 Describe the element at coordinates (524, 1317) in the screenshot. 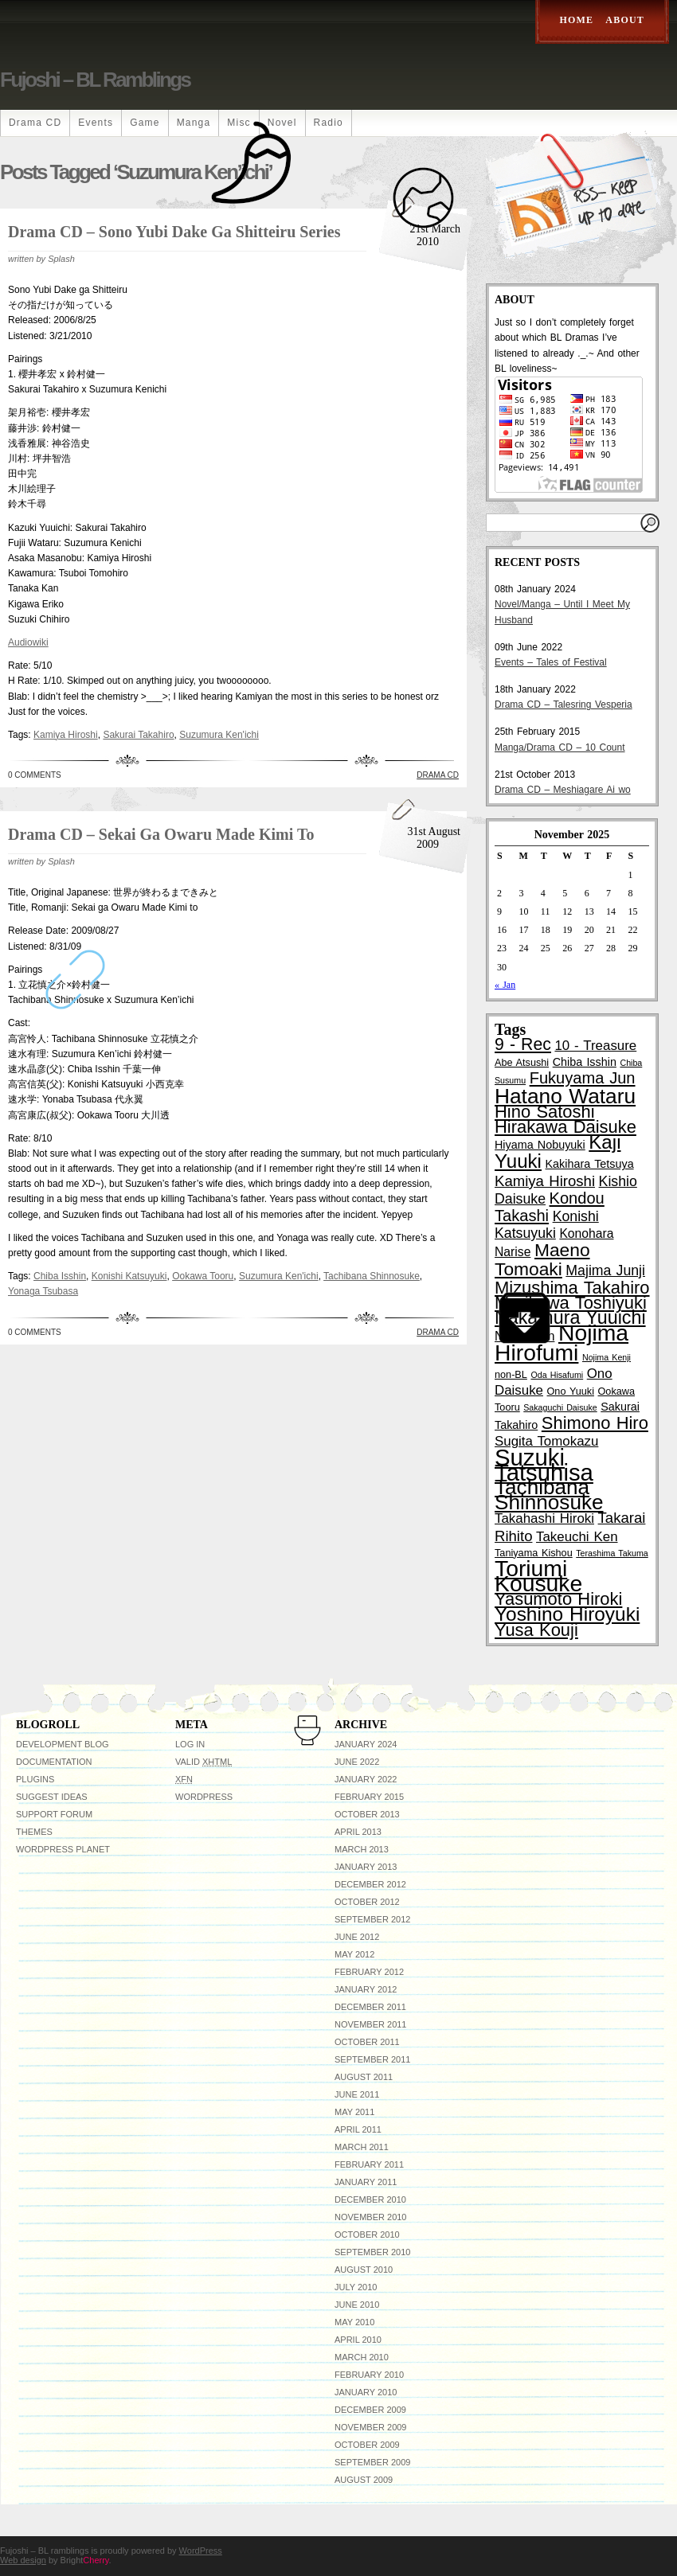

I see `archive selected items` at that location.